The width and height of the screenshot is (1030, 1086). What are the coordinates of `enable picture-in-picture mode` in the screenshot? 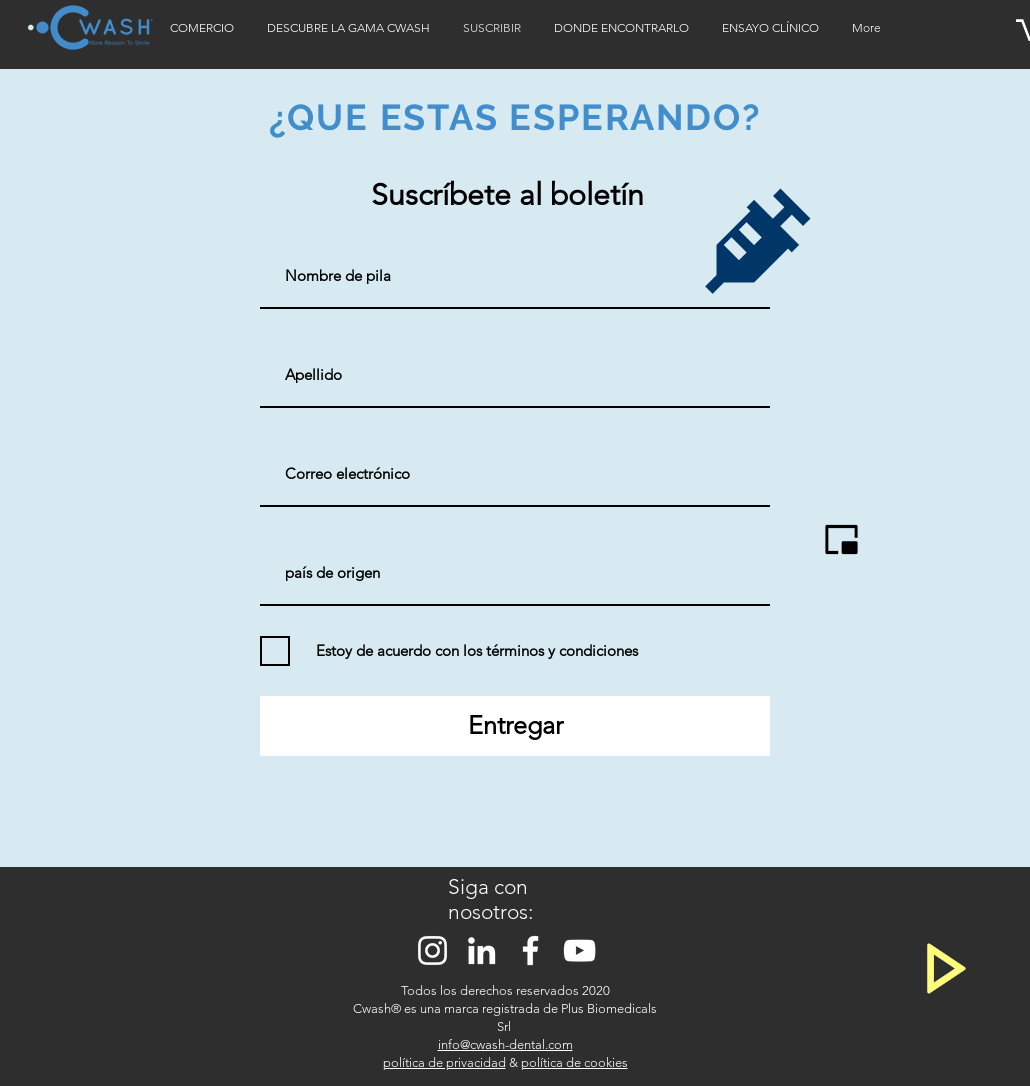 It's located at (841, 539).